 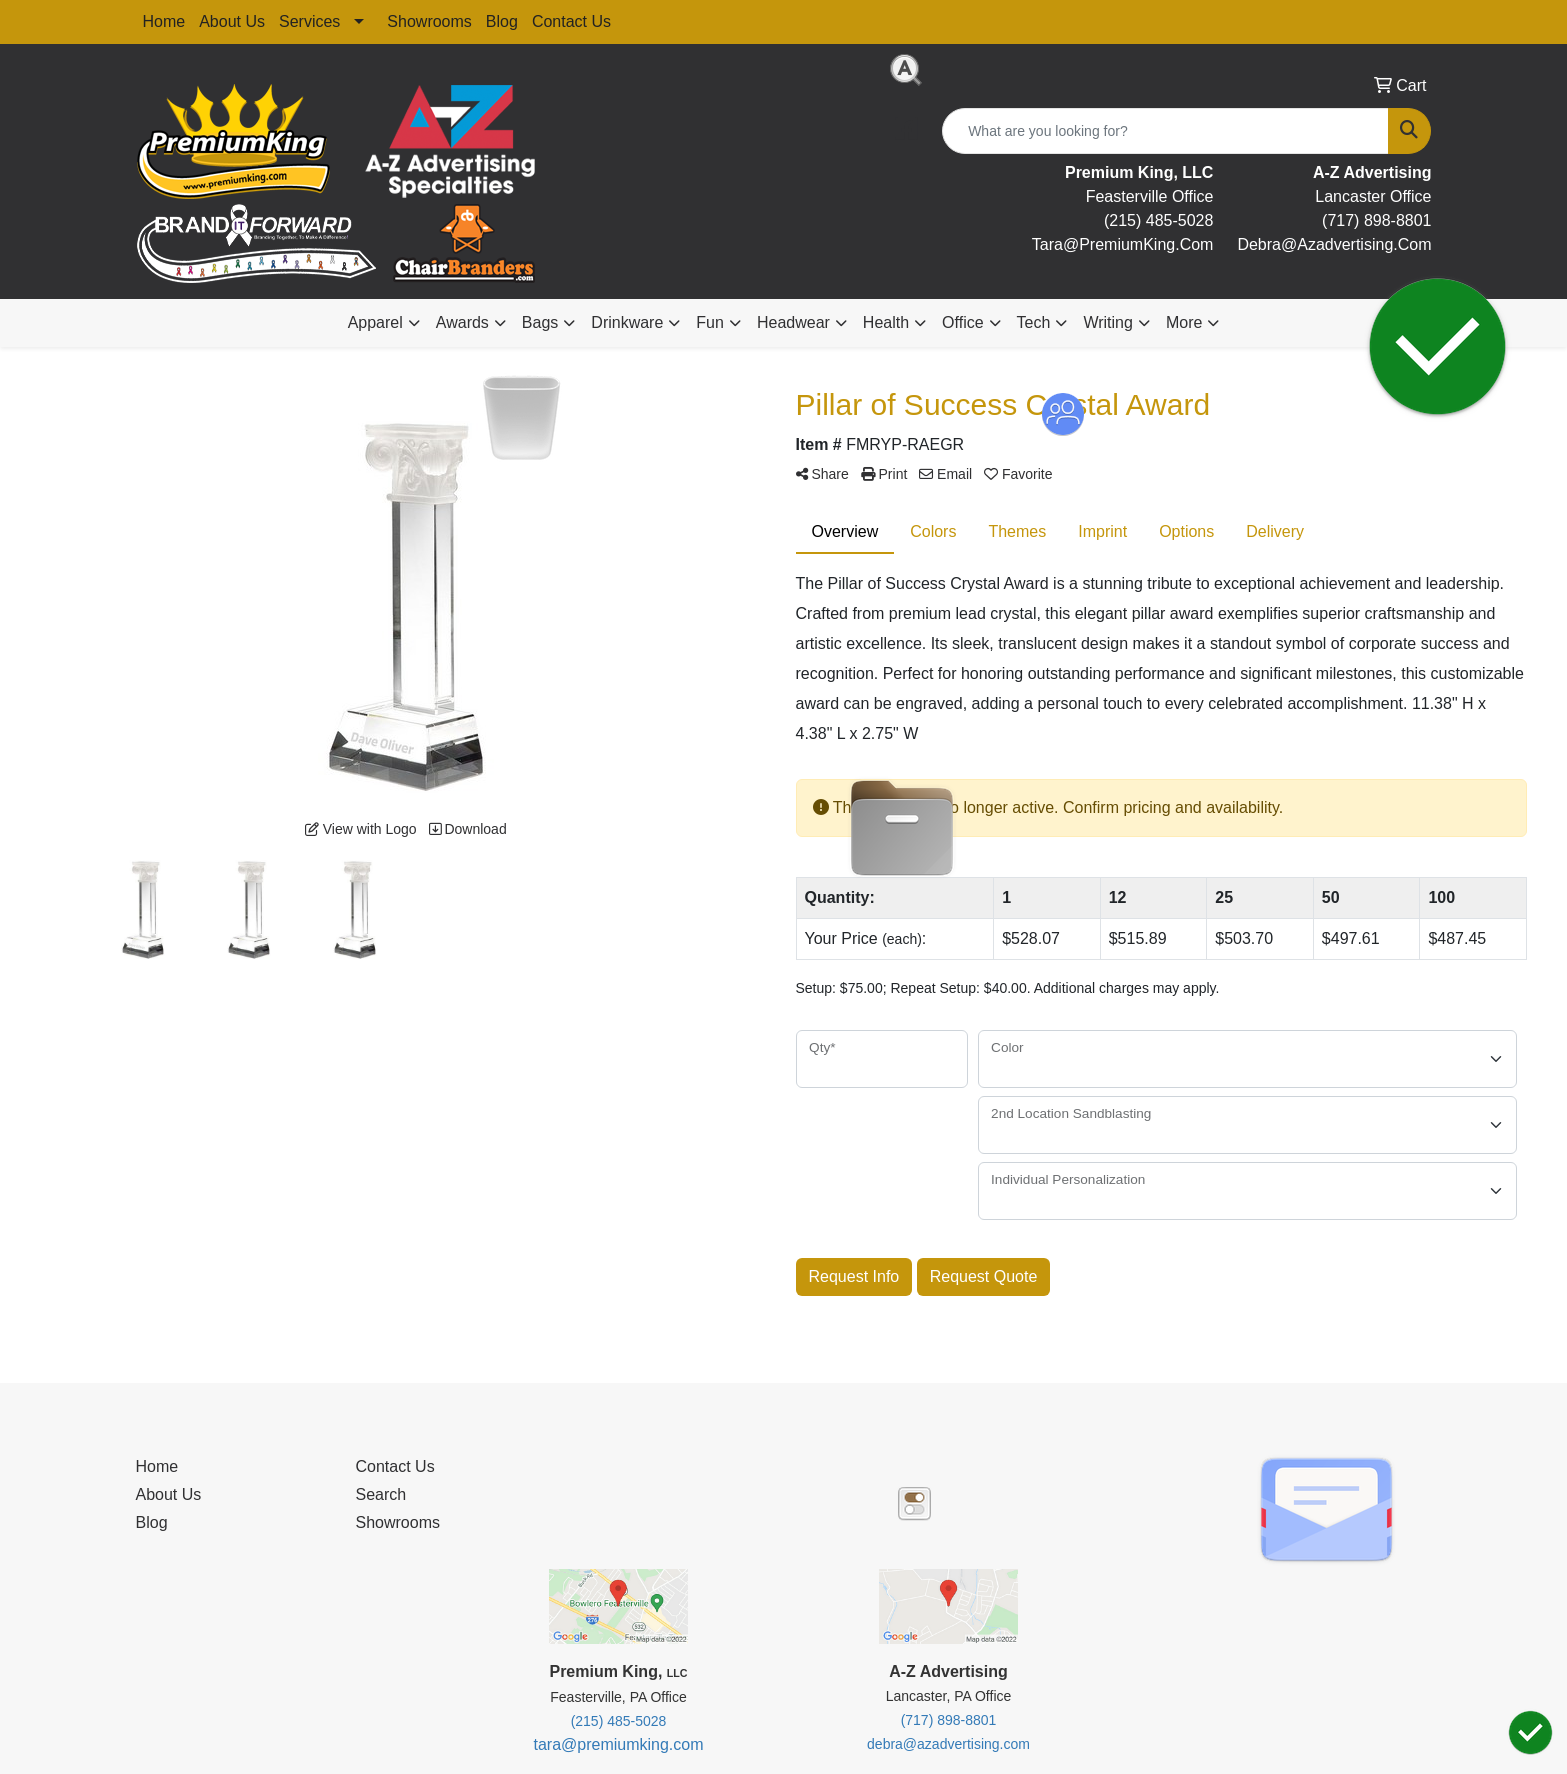 What do you see at coordinates (914, 1503) in the screenshot?
I see `open system tweaks or customization settings` at bounding box center [914, 1503].